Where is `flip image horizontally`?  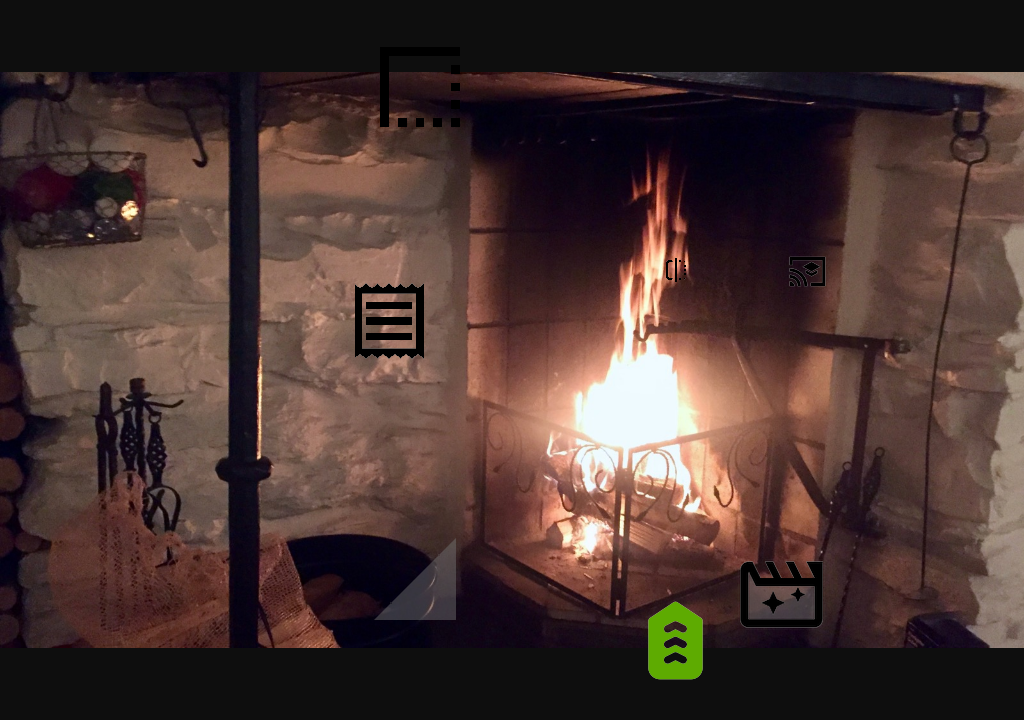
flip image horizontally is located at coordinates (676, 270).